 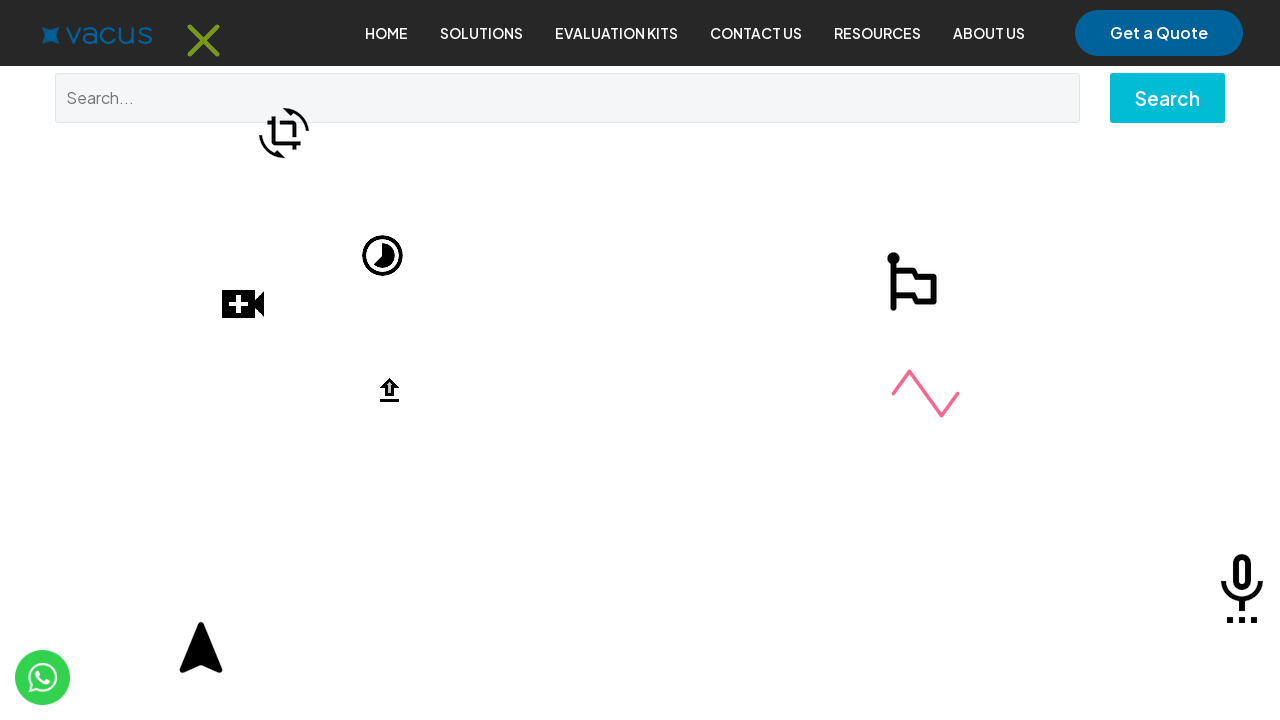 What do you see at coordinates (243, 304) in the screenshot?
I see `start a new video call` at bounding box center [243, 304].